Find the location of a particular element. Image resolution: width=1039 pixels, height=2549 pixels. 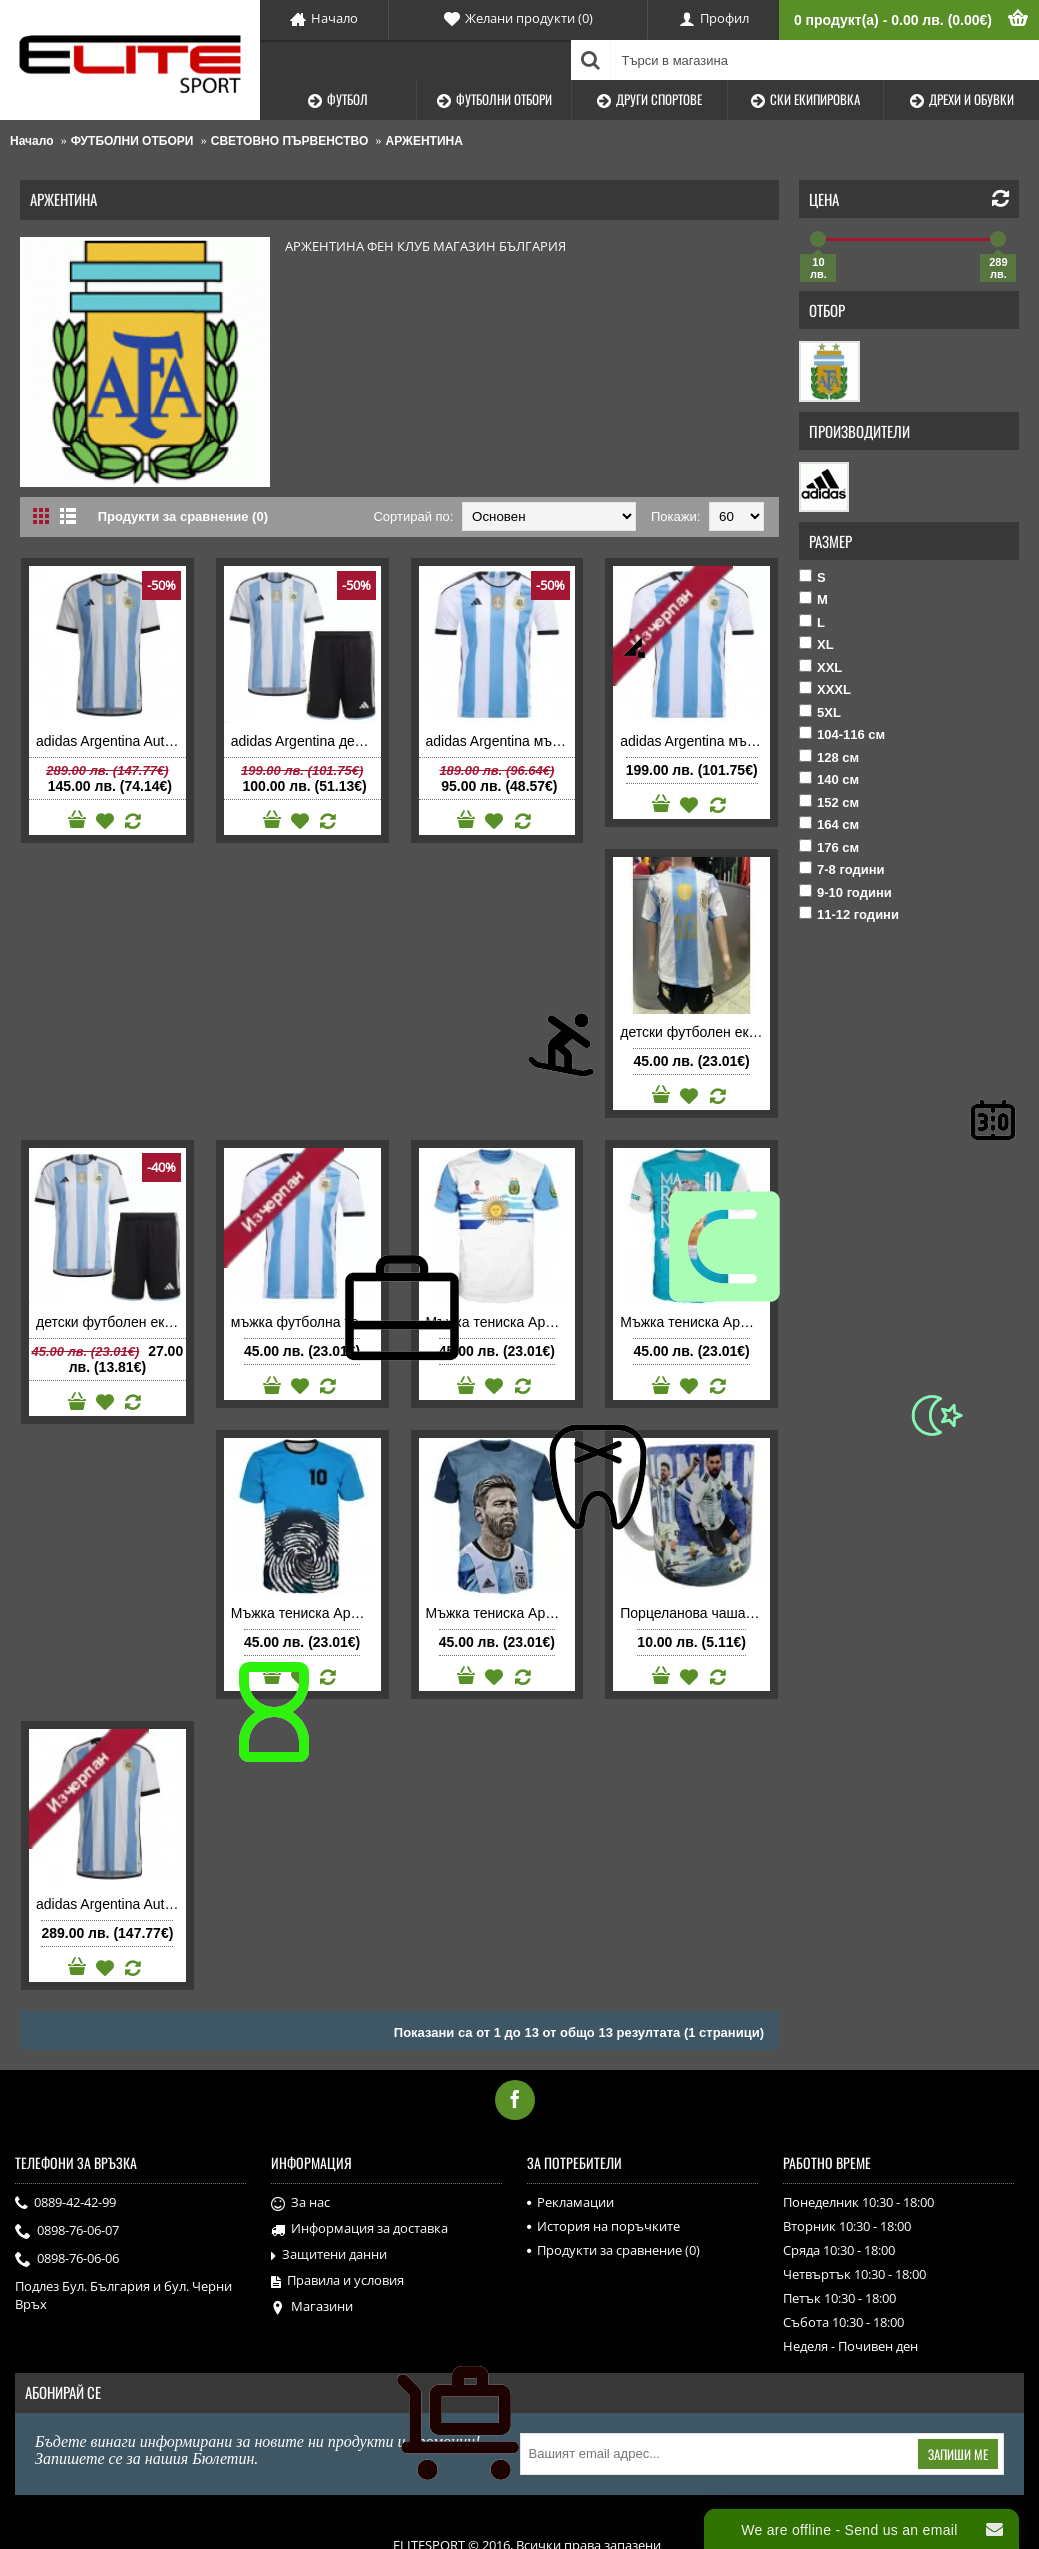

indicates a process is waiting or pending is located at coordinates (274, 1712).